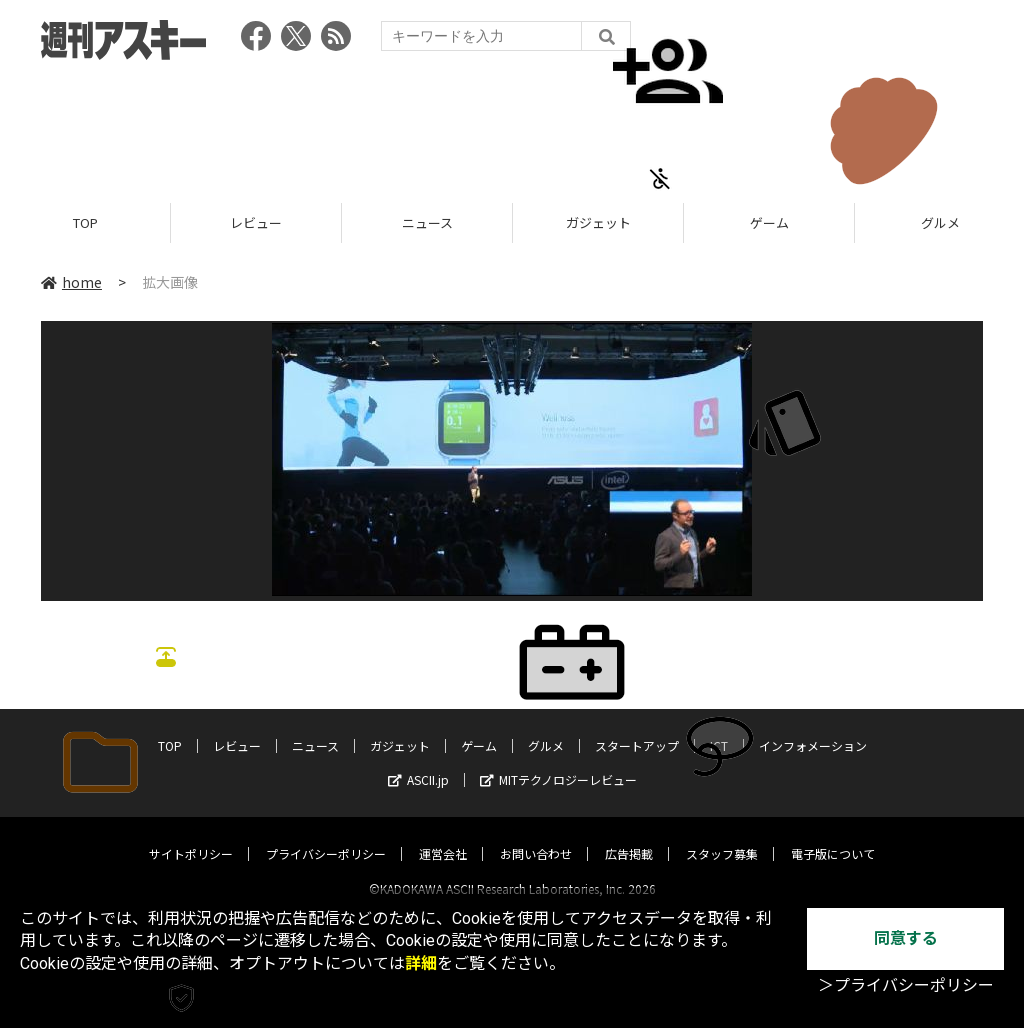  Describe the element at coordinates (720, 743) in the screenshot. I see `use lasso selection tool` at that location.